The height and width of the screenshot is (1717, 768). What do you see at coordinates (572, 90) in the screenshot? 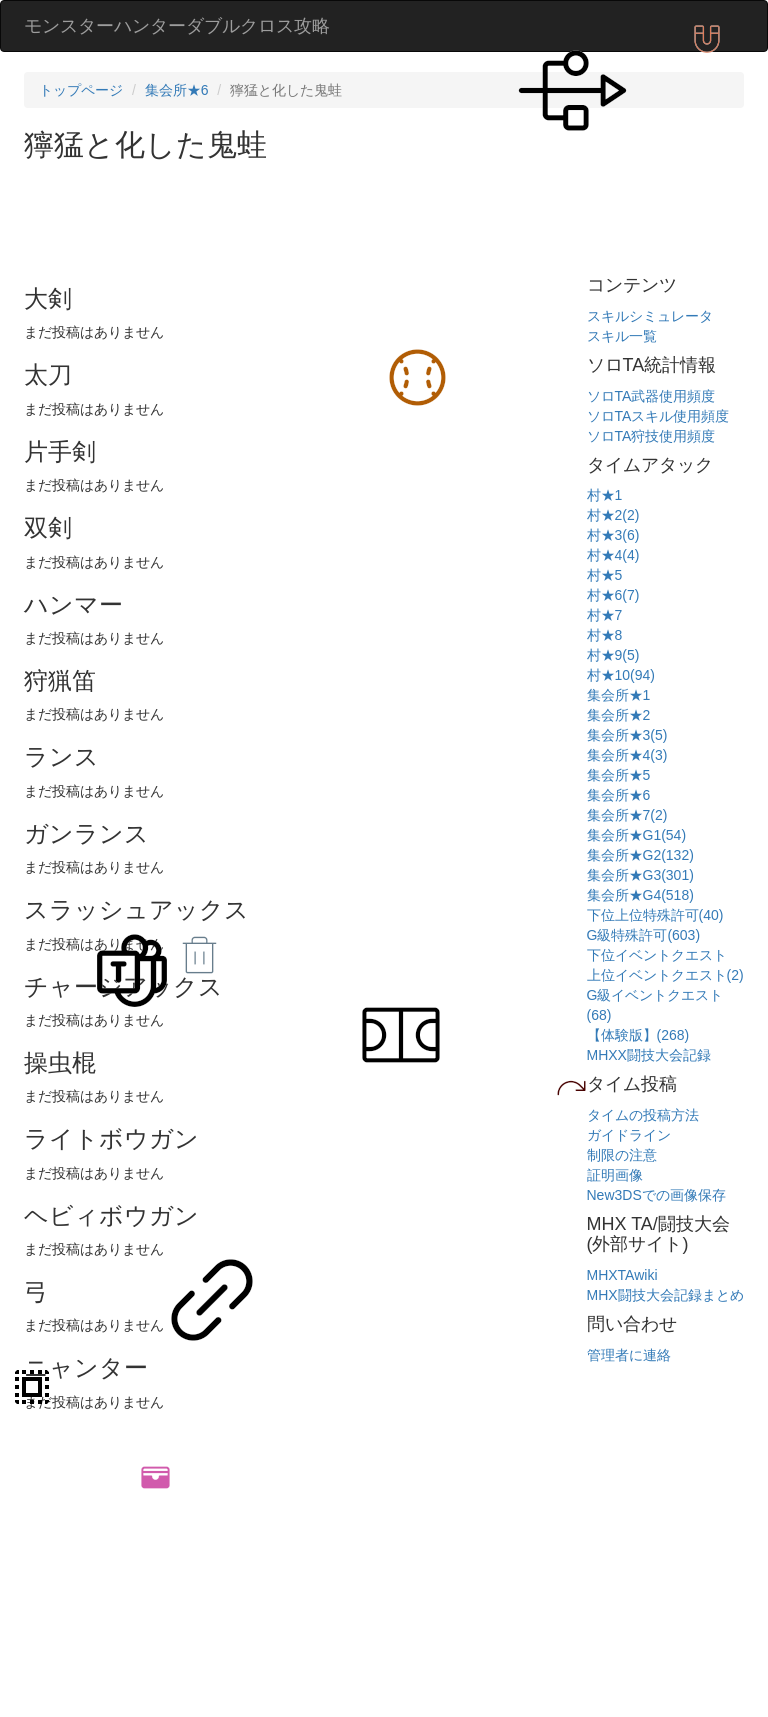
I see `connect a USB device` at bounding box center [572, 90].